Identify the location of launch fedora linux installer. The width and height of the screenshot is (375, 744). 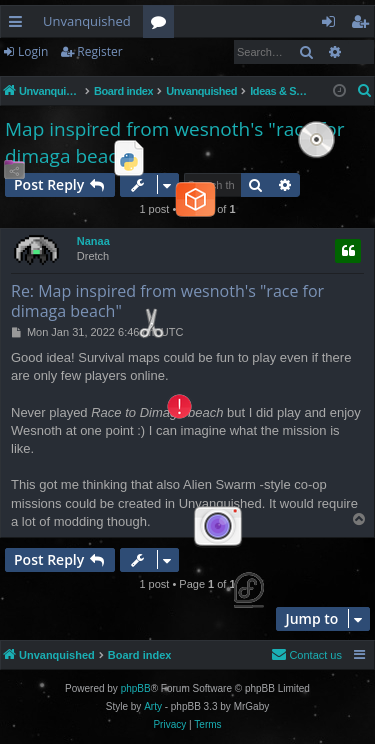
(249, 590).